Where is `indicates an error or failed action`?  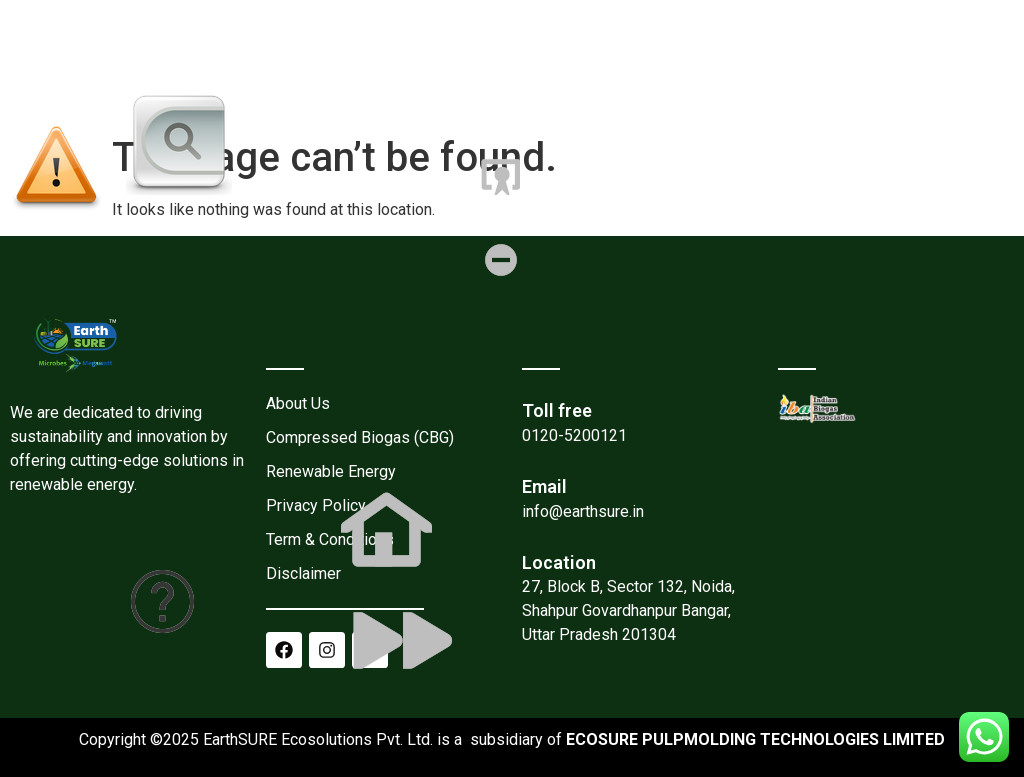 indicates an error or failed action is located at coordinates (501, 260).